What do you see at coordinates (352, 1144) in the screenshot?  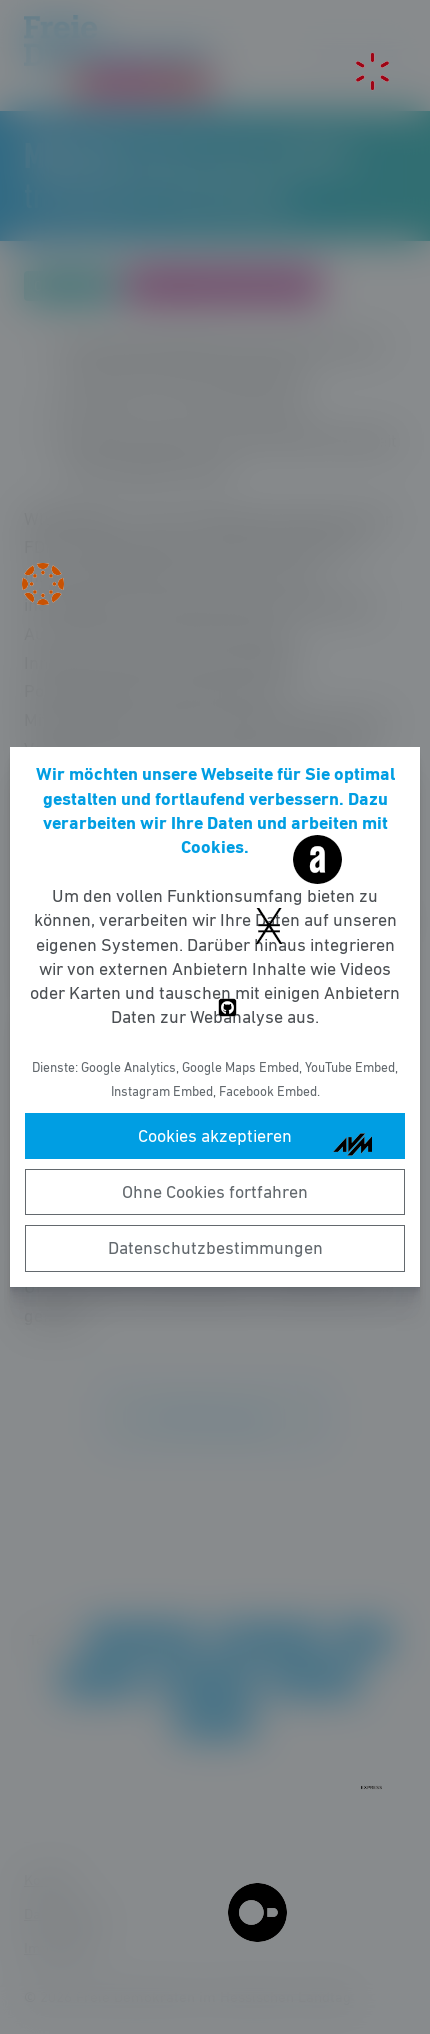 I see `AVM company logo` at bounding box center [352, 1144].